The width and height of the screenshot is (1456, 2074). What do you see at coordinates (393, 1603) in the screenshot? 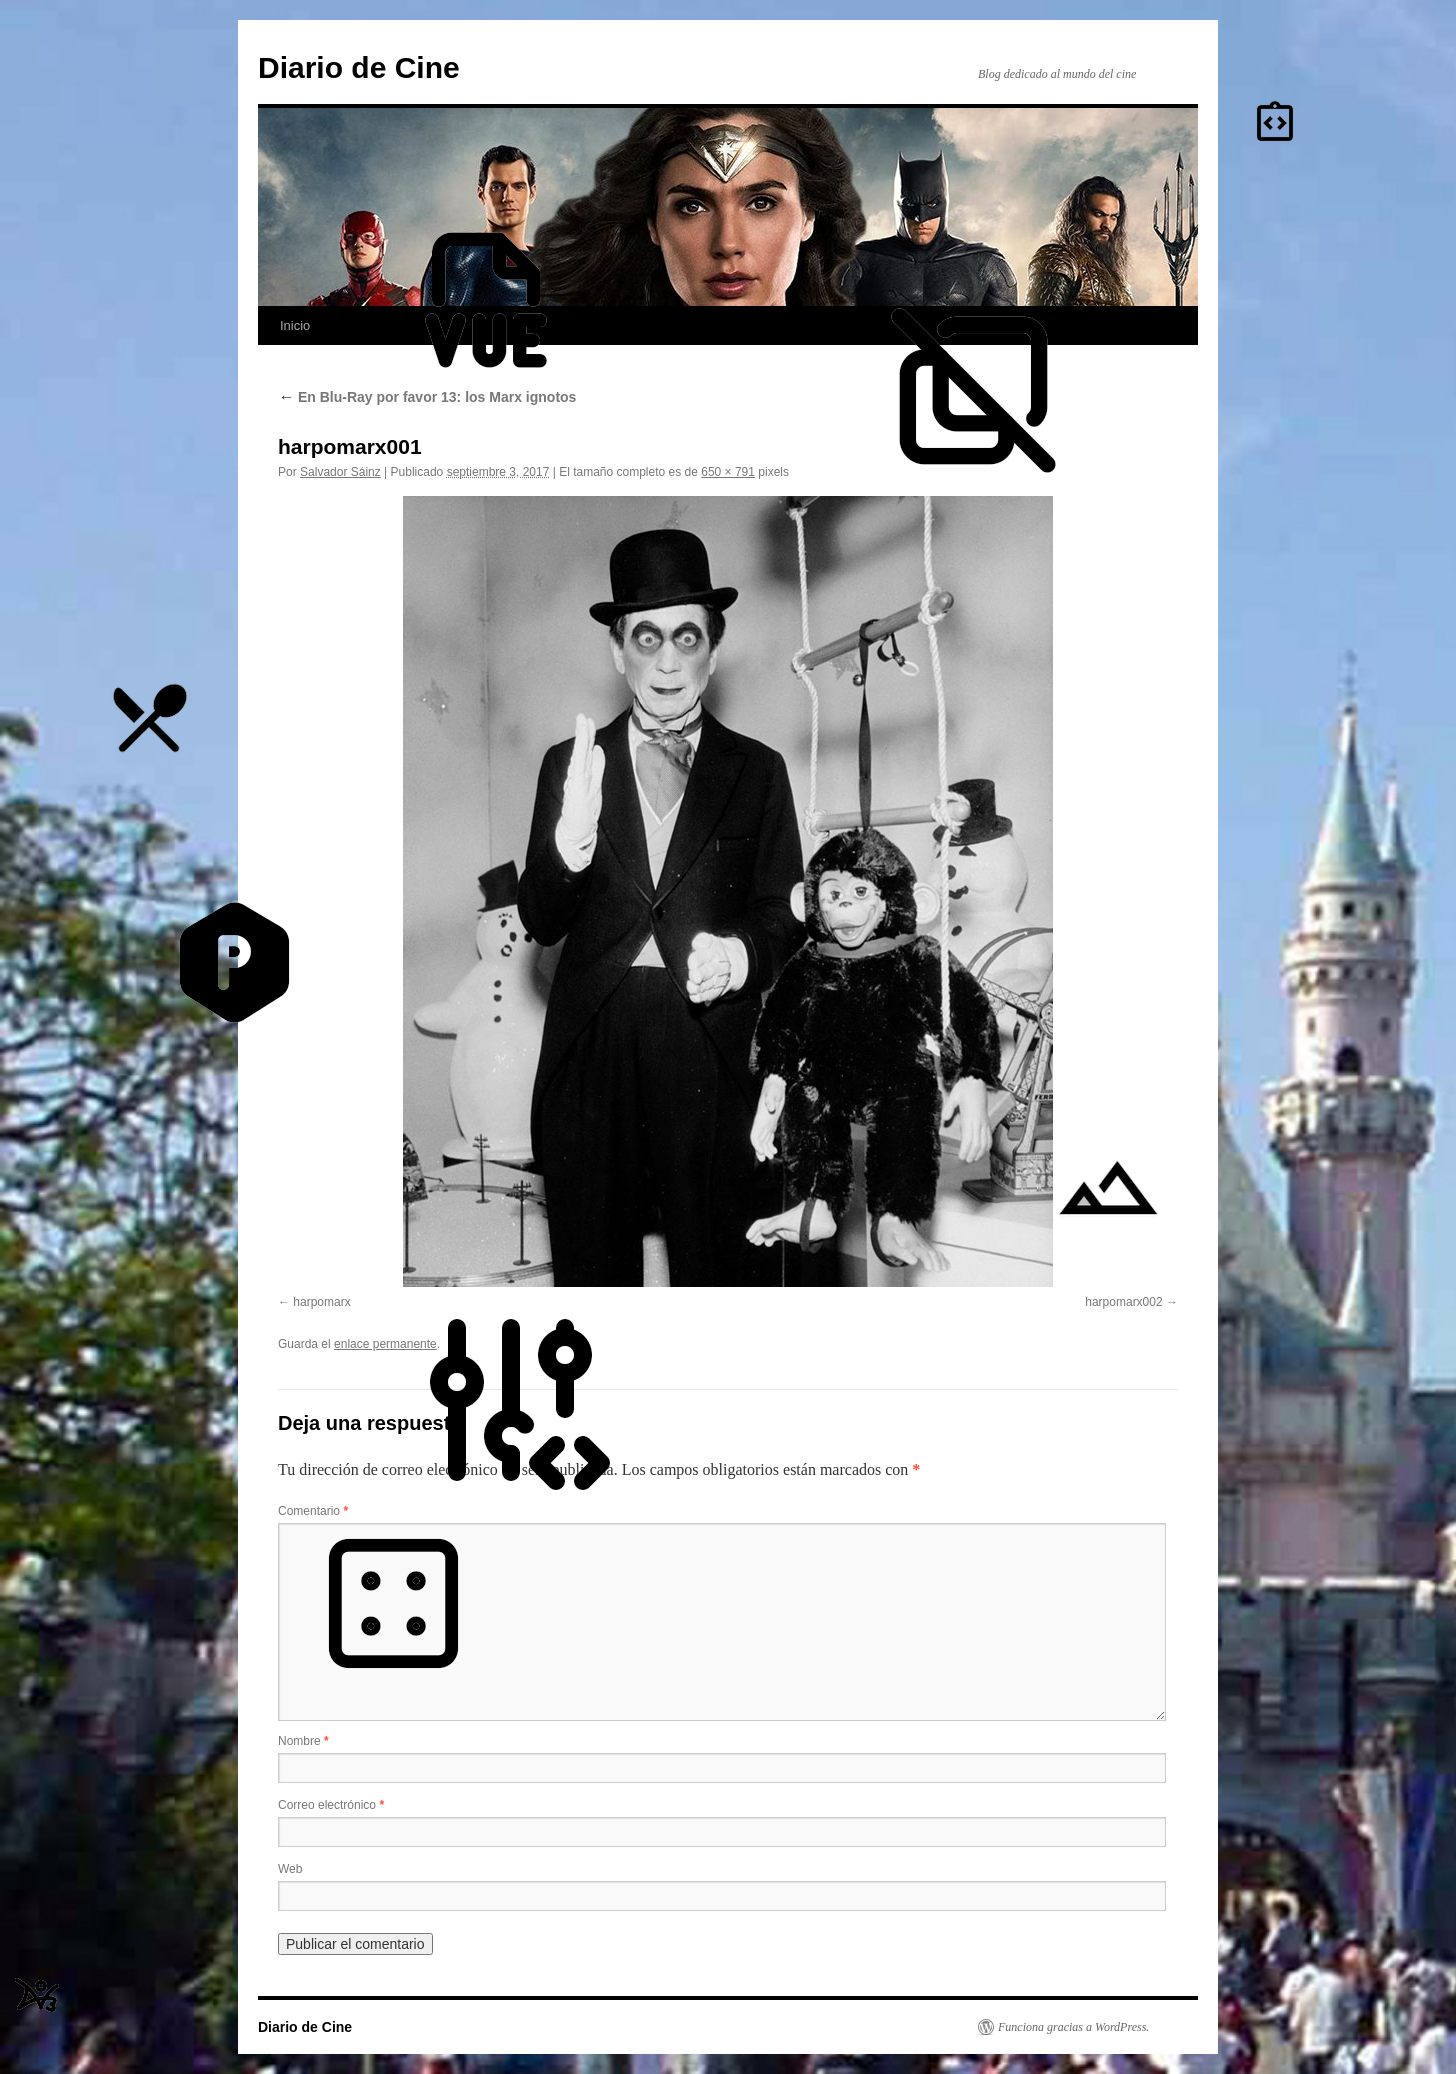
I see `randomize or shuffle content` at bounding box center [393, 1603].